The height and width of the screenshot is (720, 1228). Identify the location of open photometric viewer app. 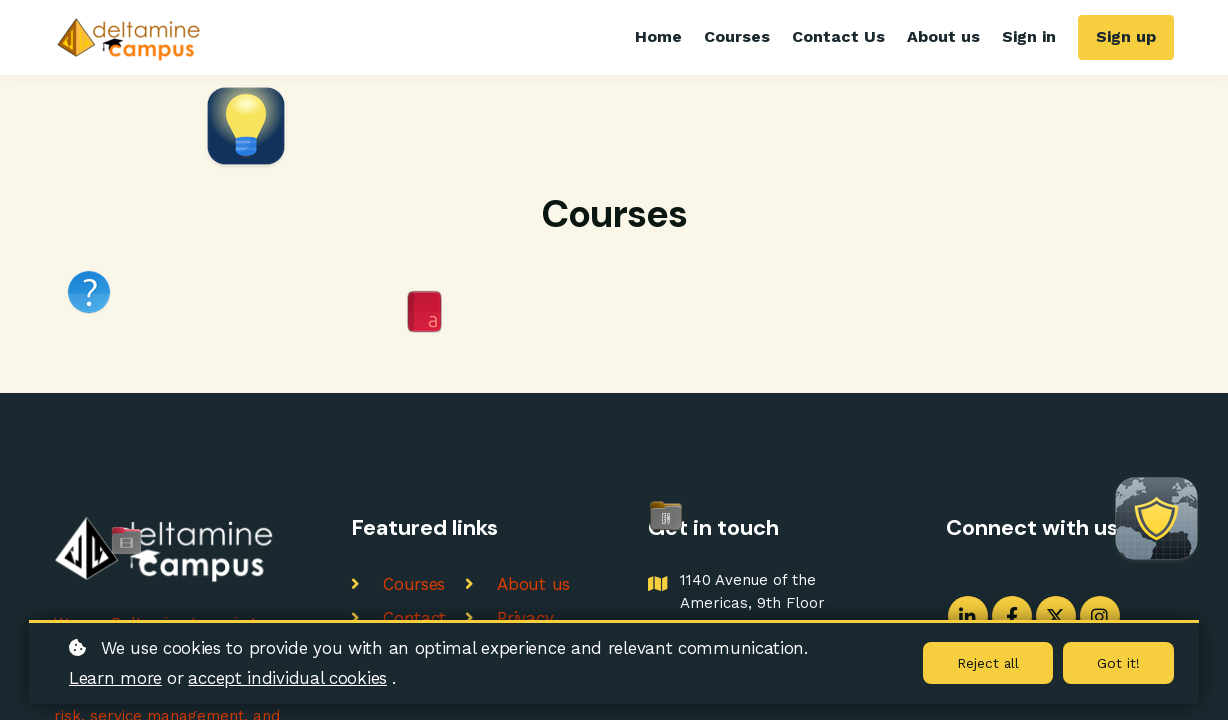
(246, 126).